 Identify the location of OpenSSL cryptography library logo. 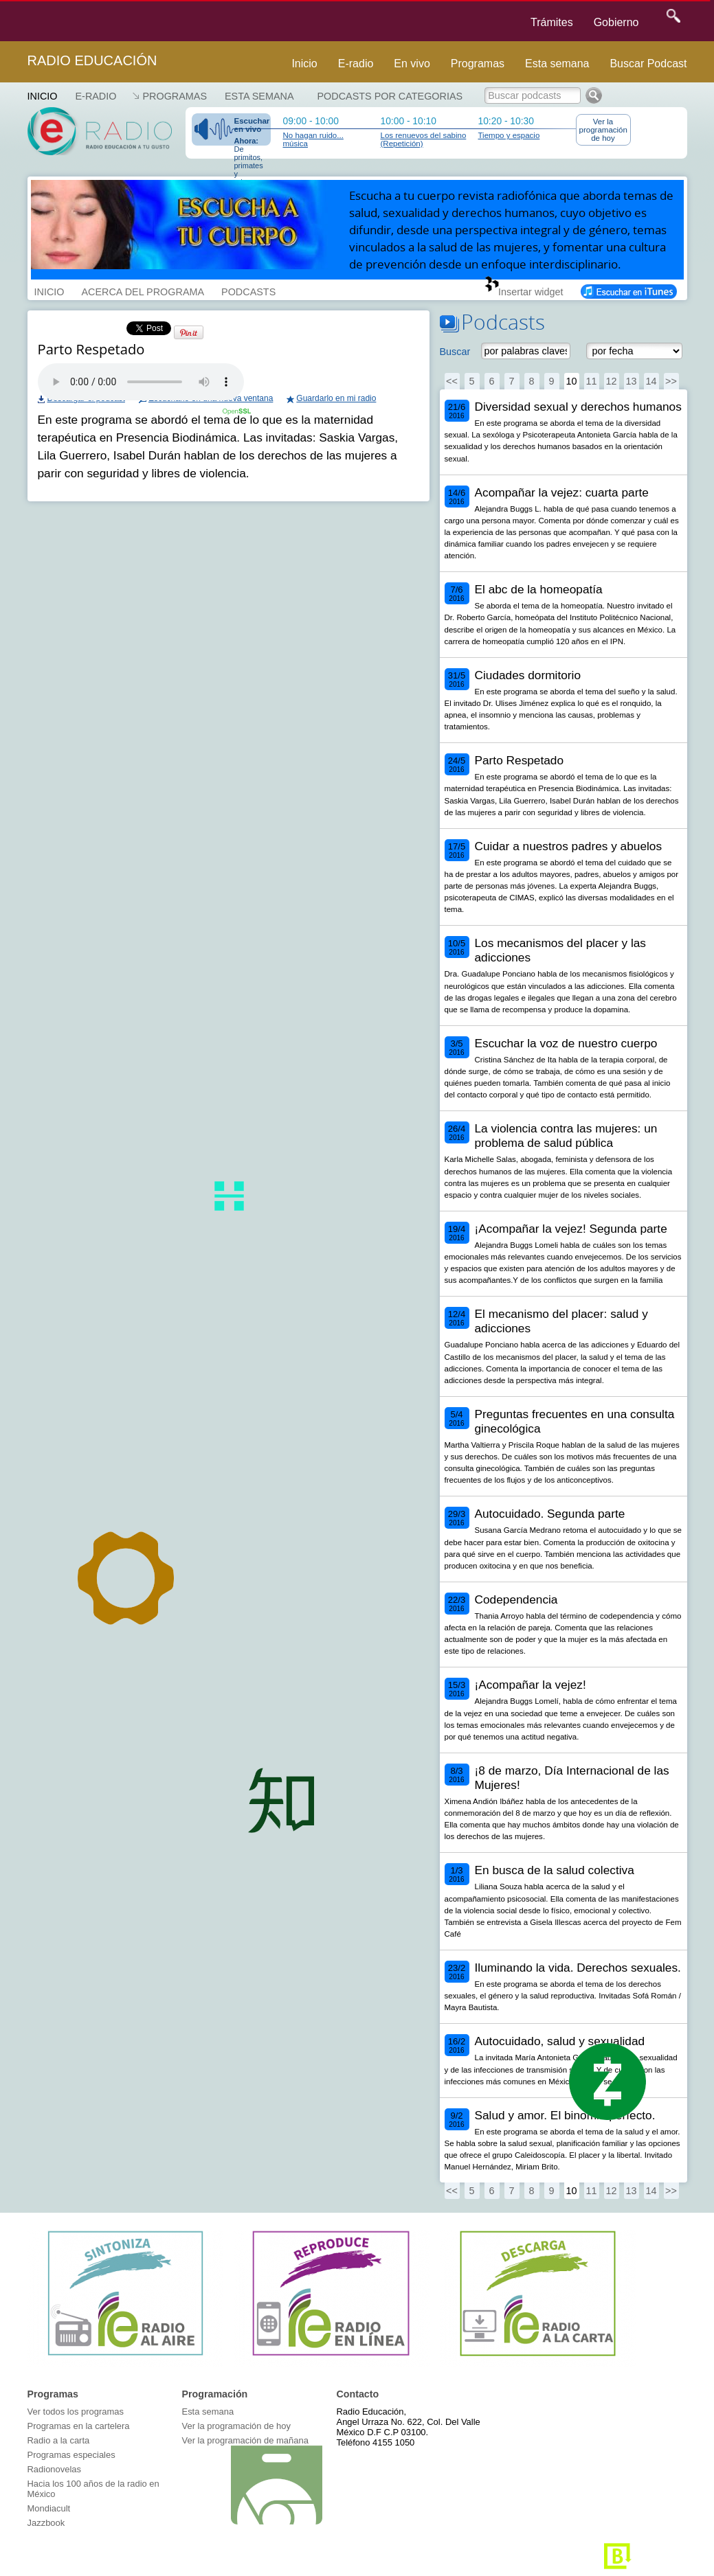
(236, 411).